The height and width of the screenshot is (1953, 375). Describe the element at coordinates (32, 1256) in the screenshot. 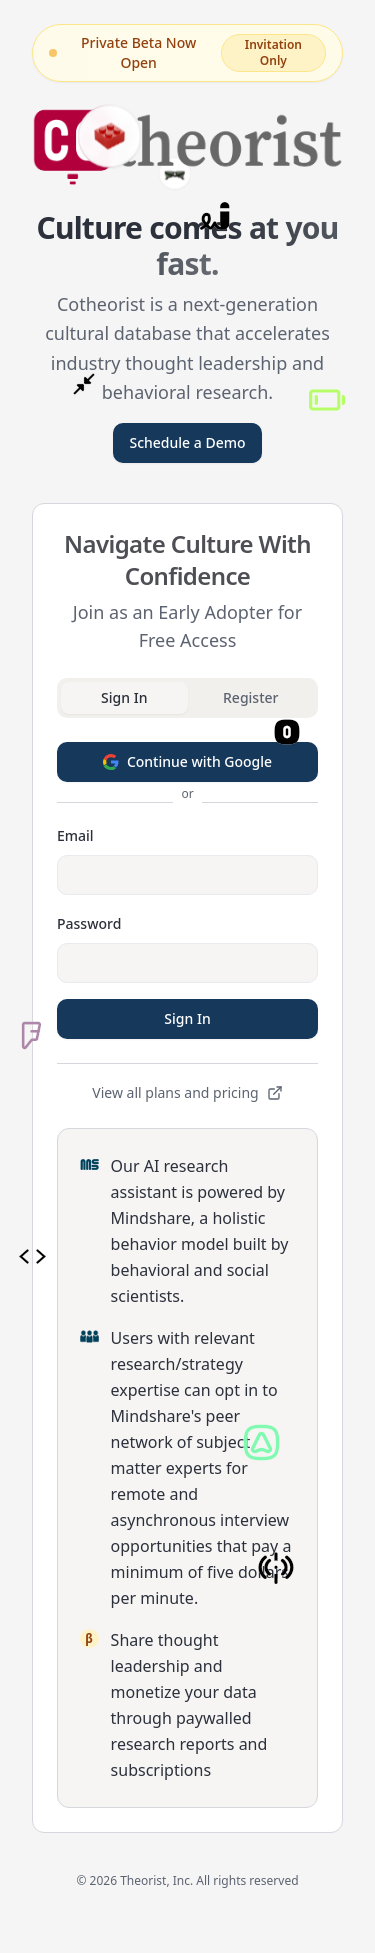

I see `view or edit source code` at that location.